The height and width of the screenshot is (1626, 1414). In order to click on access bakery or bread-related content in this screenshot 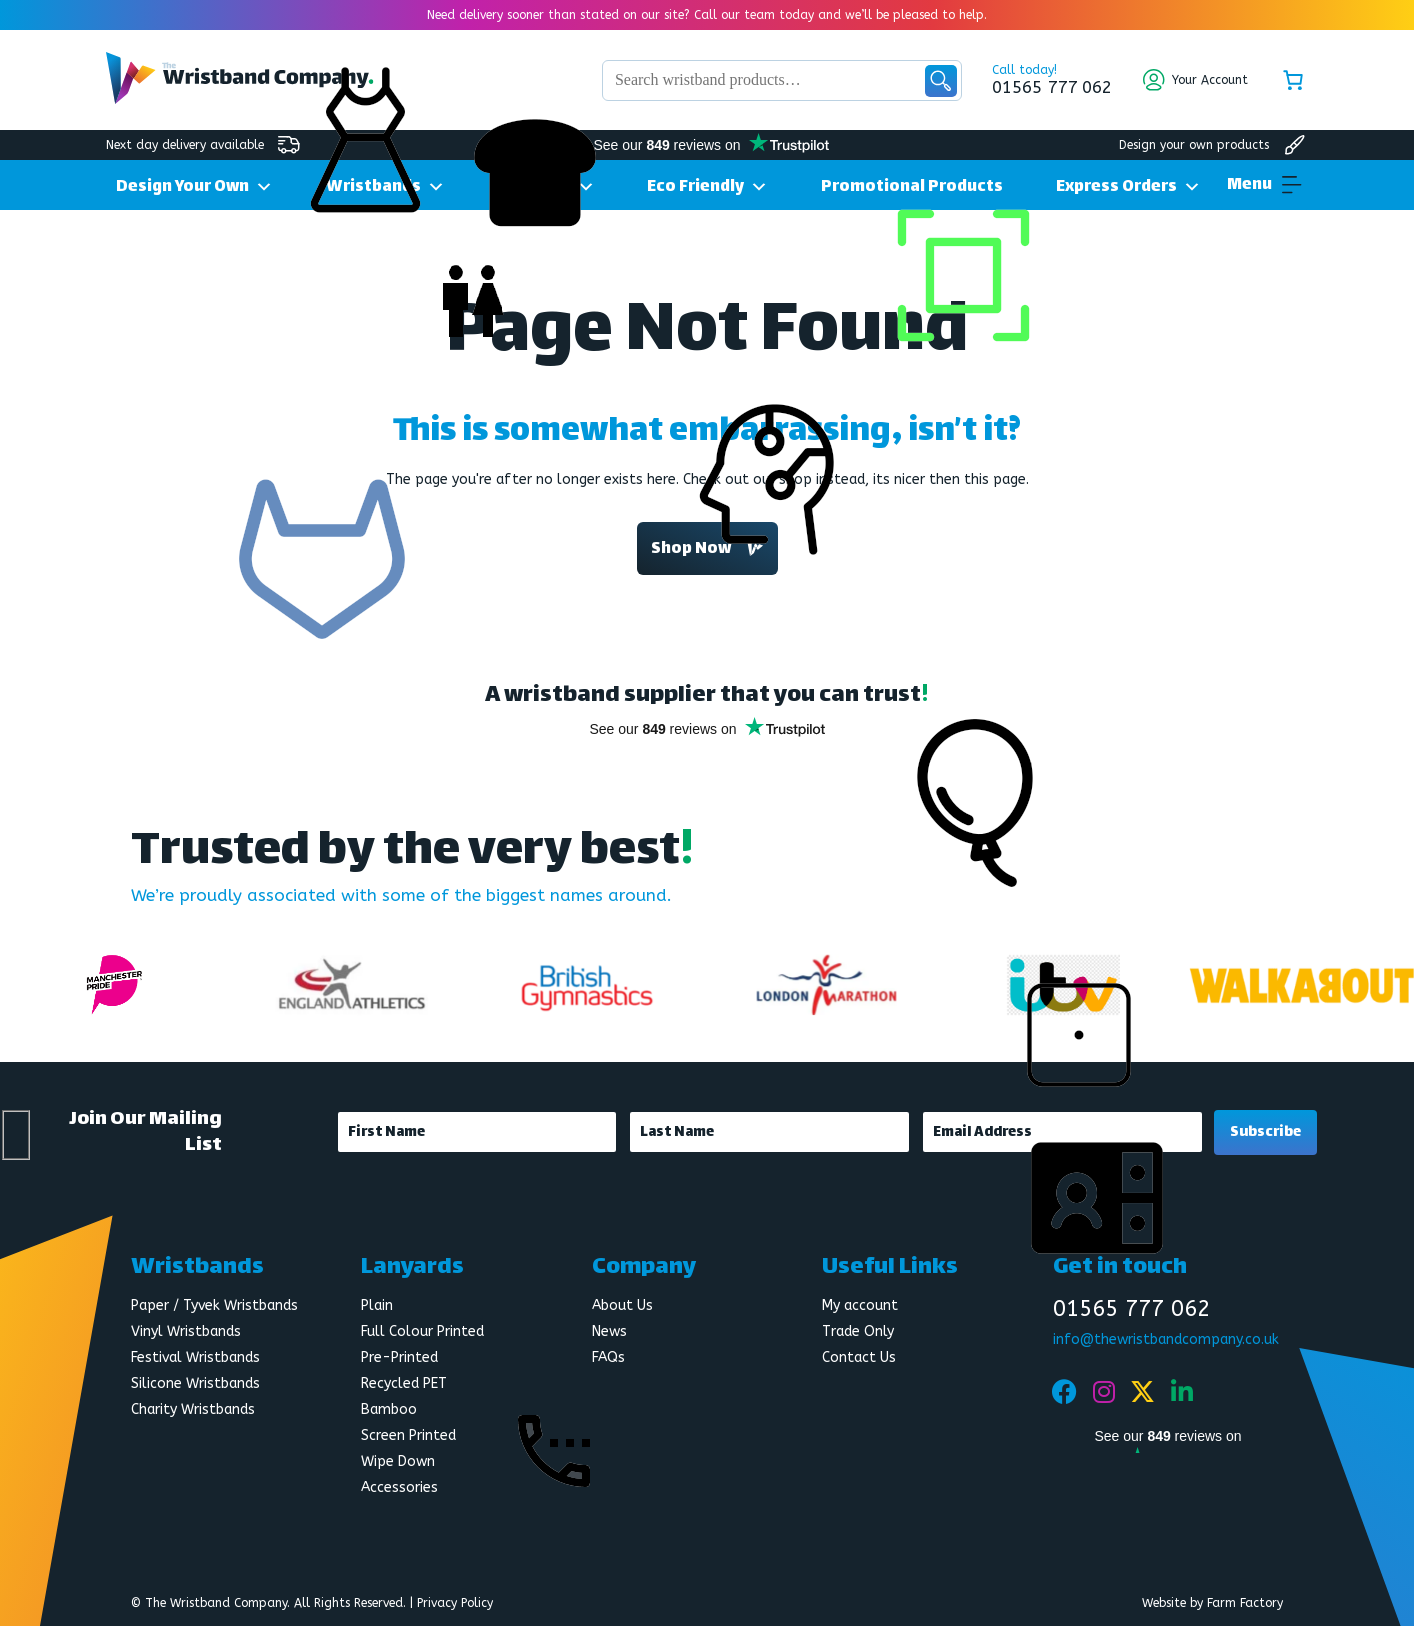, I will do `click(535, 173)`.